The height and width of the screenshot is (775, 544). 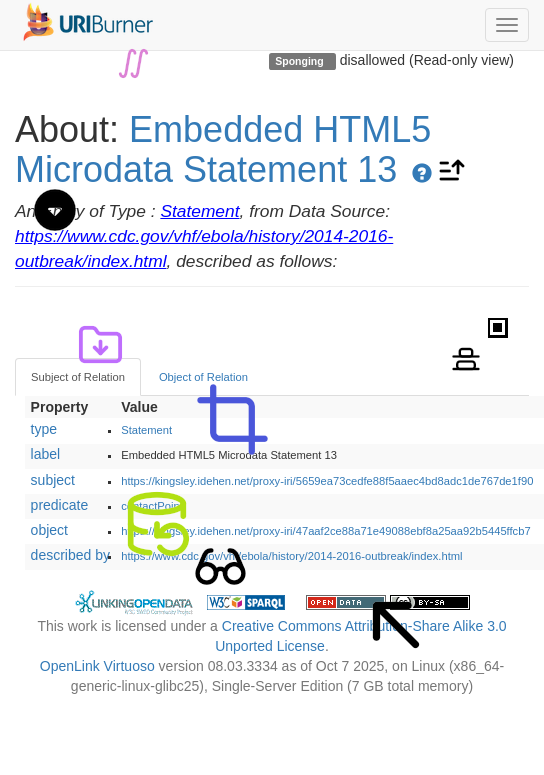 I want to click on crop an image or photo, so click(x=232, y=419).